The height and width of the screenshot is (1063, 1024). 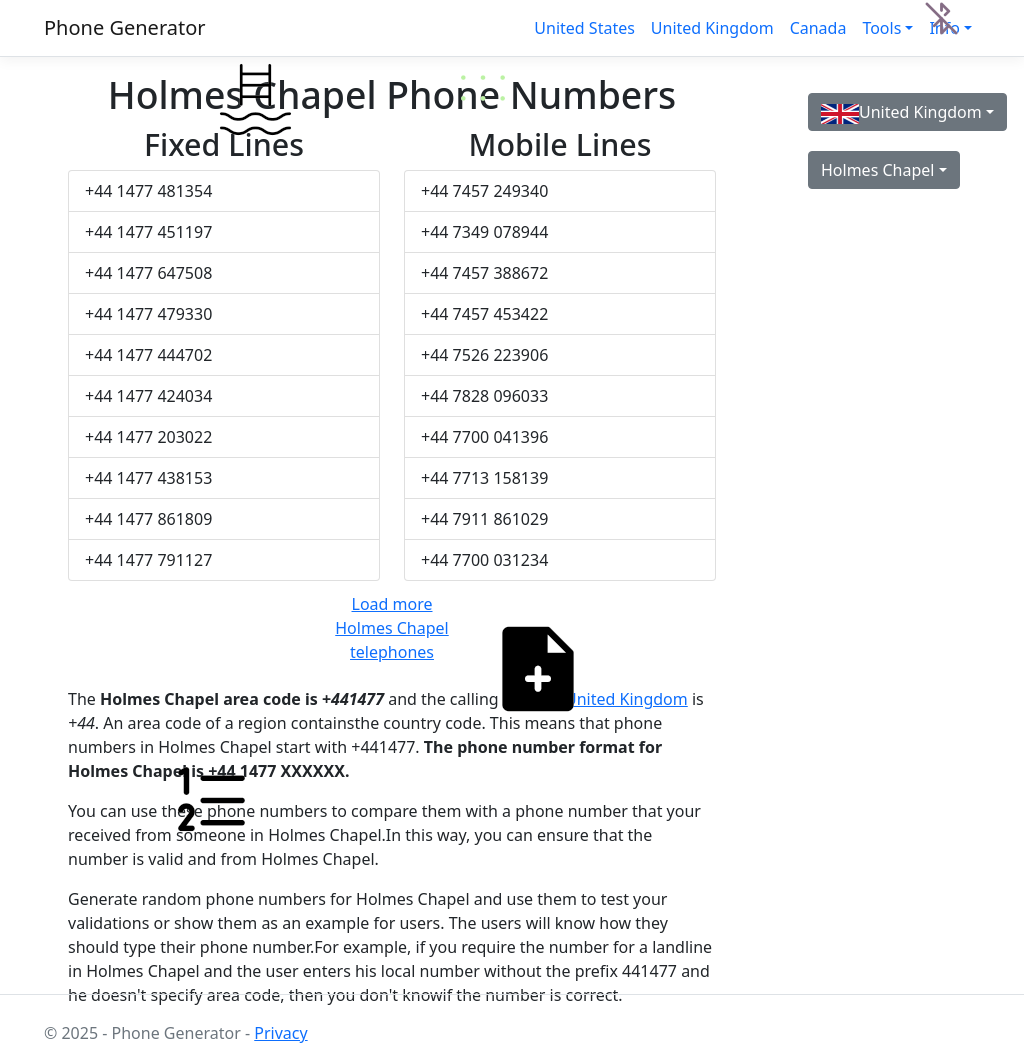 What do you see at coordinates (538, 669) in the screenshot?
I see `create a new file` at bounding box center [538, 669].